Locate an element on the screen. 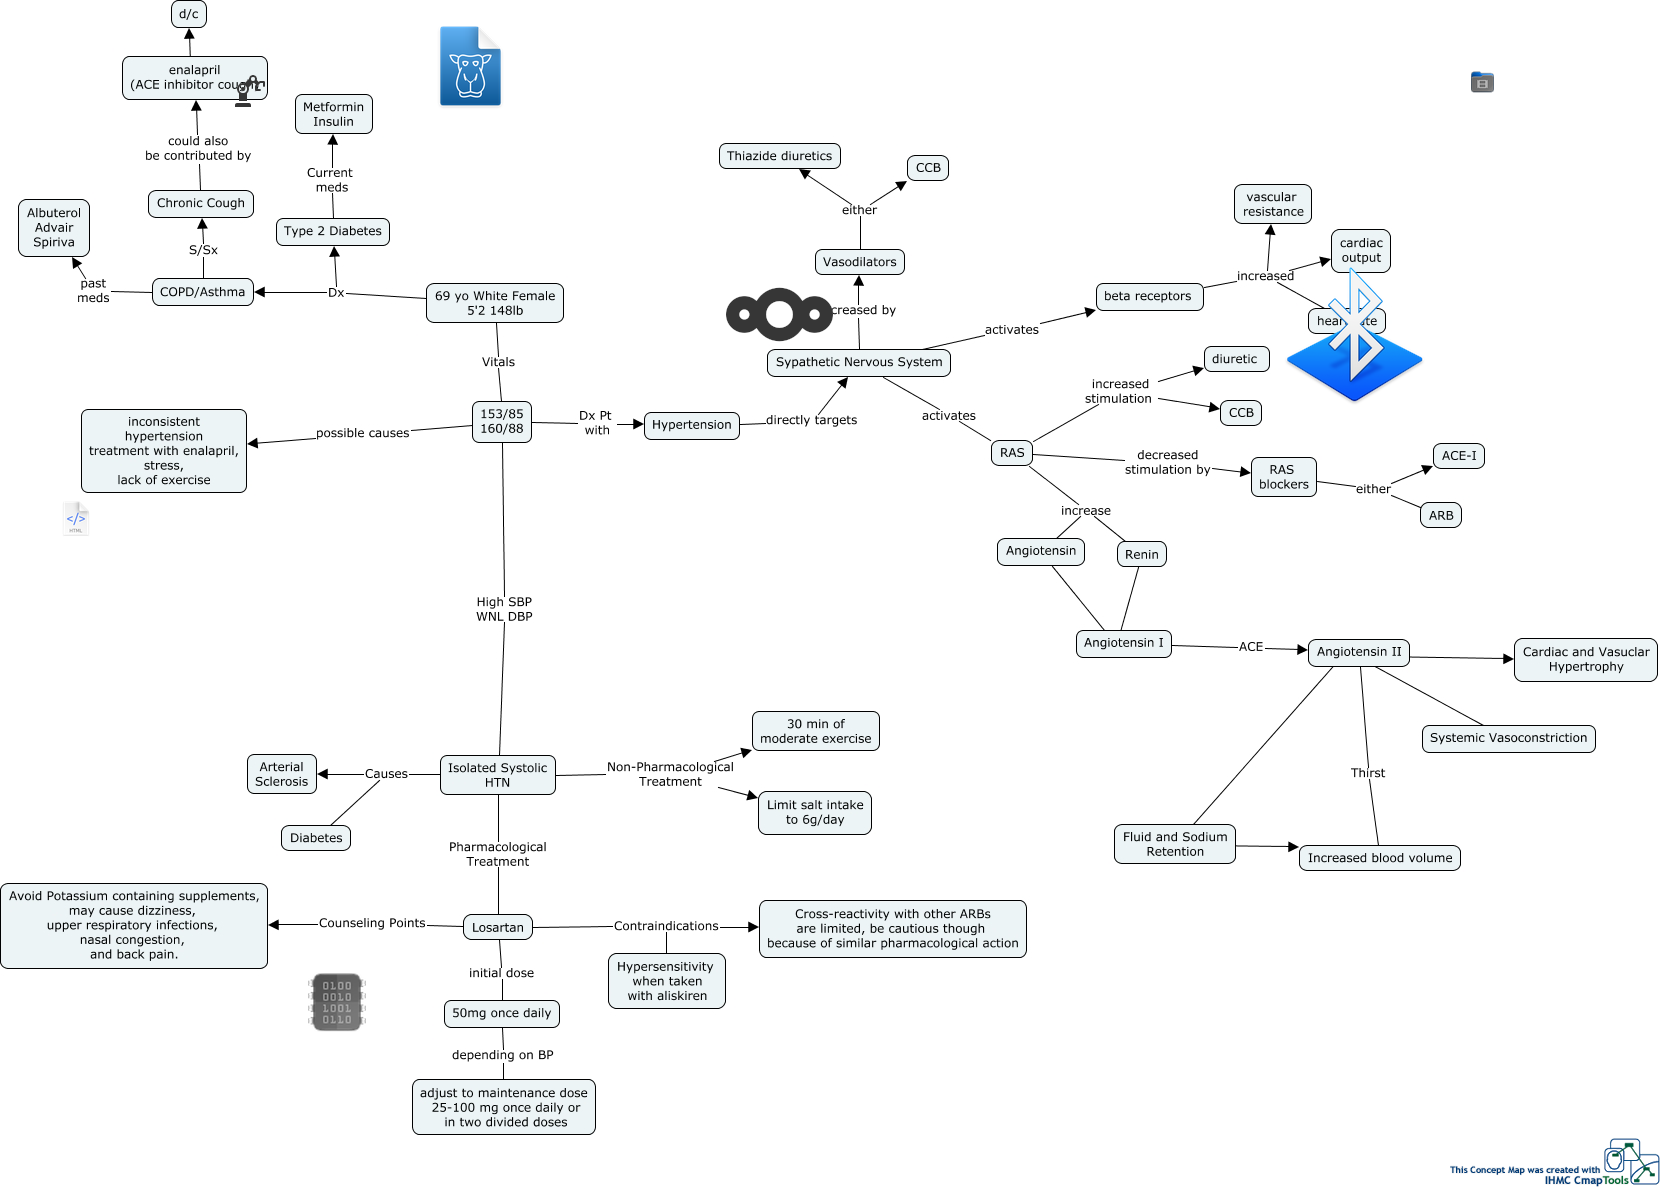  firmware or binary file type indicator is located at coordinates (337, 1002).